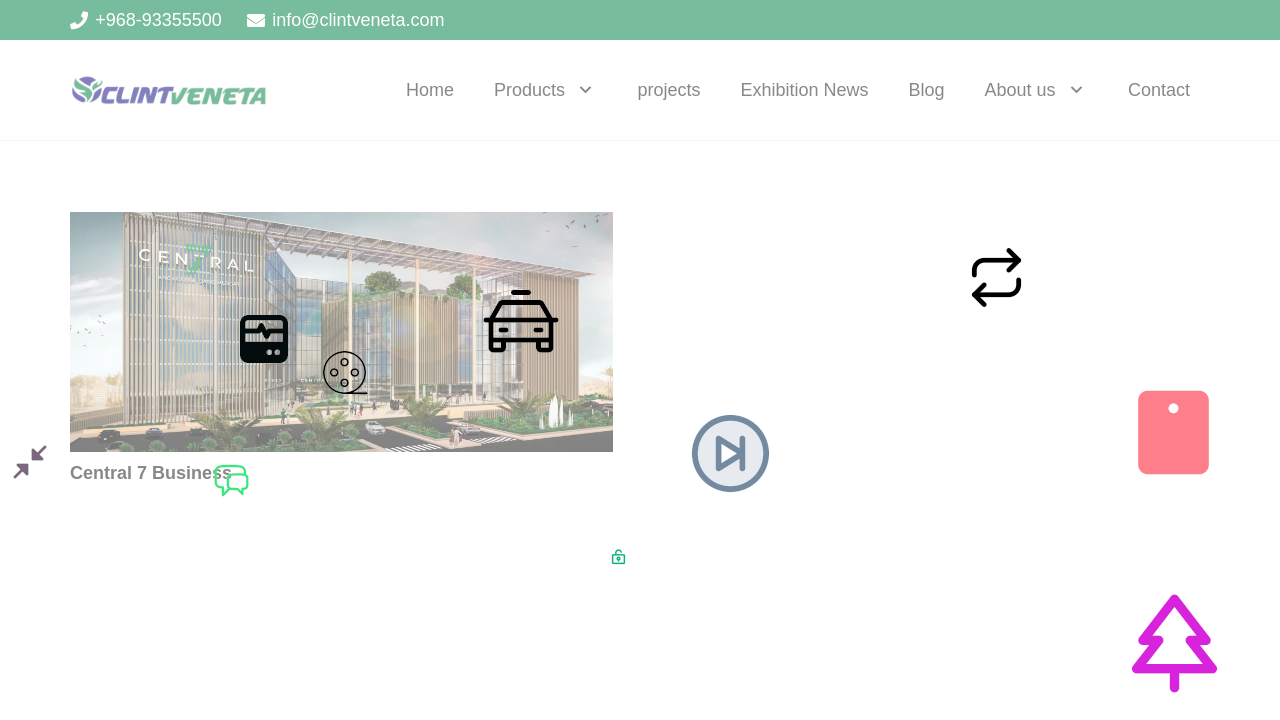  I want to click on enable repeat or loop mode, so click(996, 277).